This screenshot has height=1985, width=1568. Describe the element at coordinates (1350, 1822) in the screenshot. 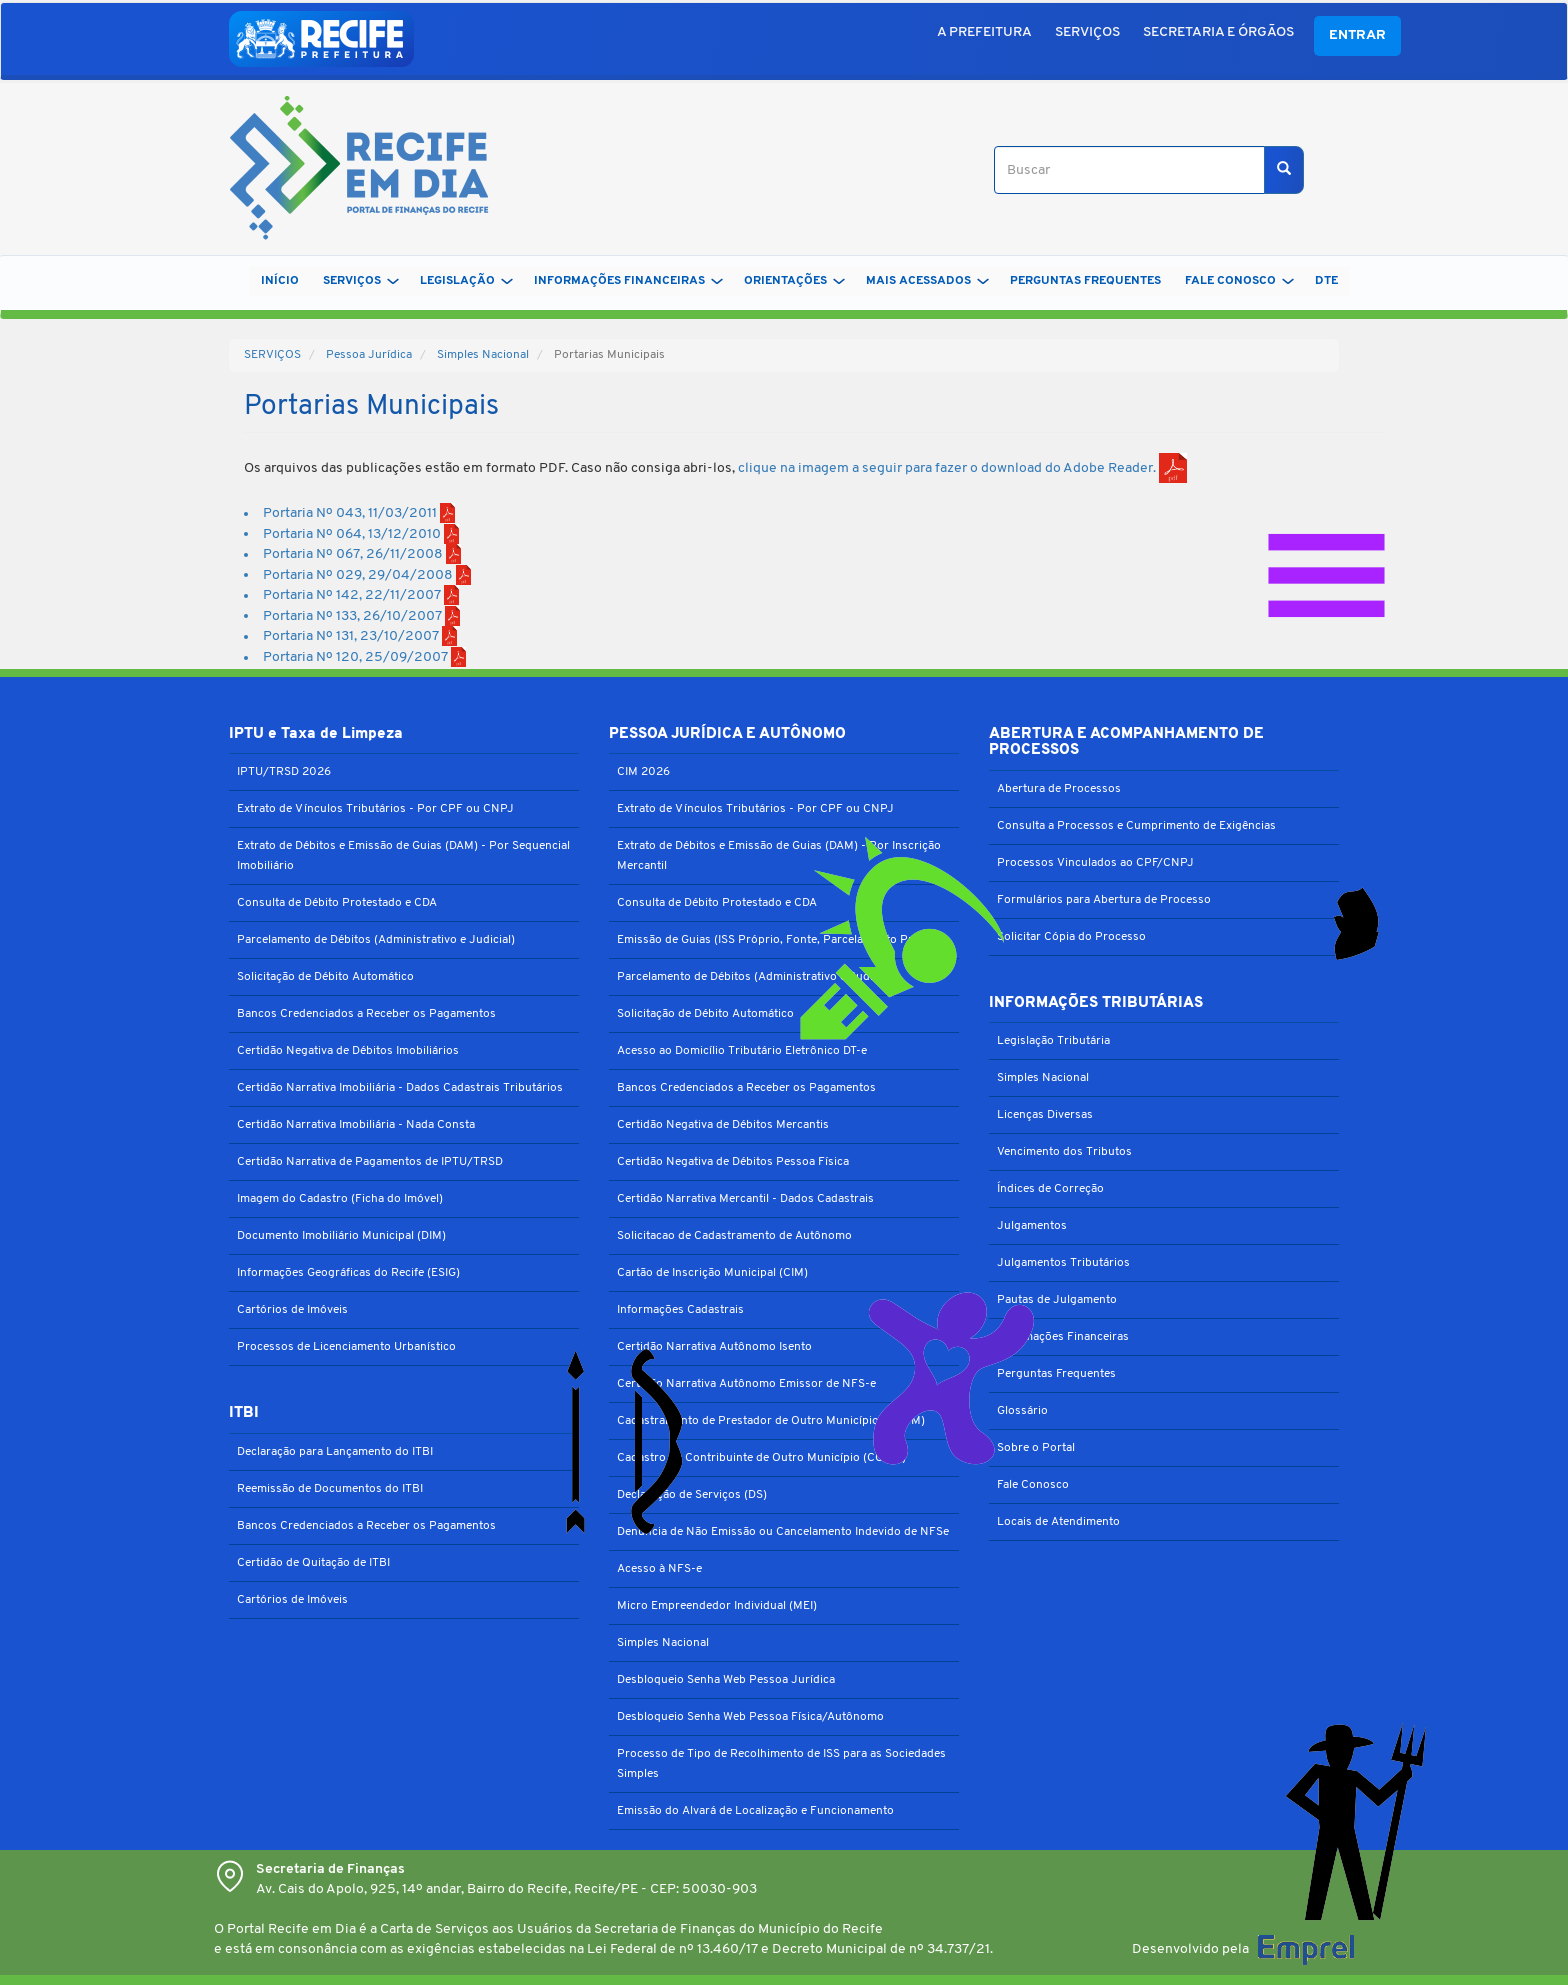

I see `select farmer character class` at that location.